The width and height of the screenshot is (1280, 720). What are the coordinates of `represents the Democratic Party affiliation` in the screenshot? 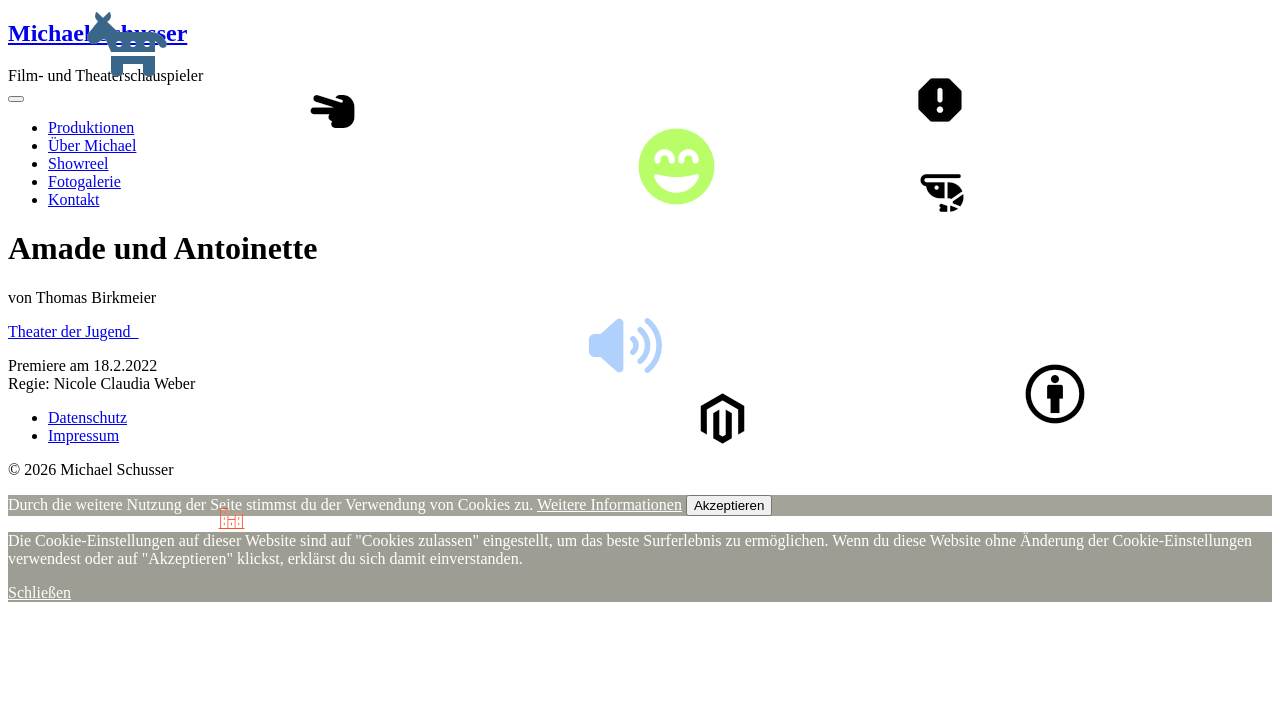 It's located at (127, 44).